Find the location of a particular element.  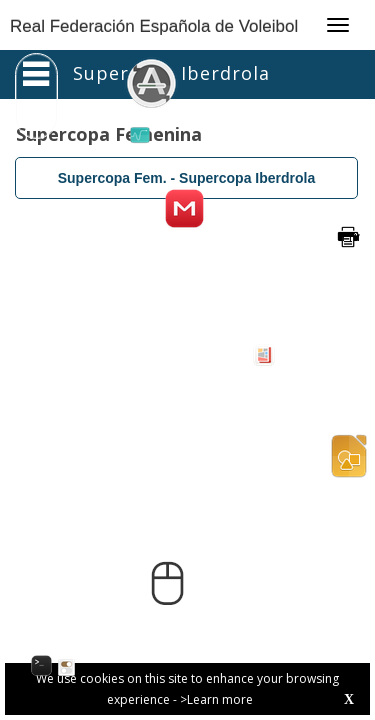

open libreoffice draw application is located at coordinates (349, 456).